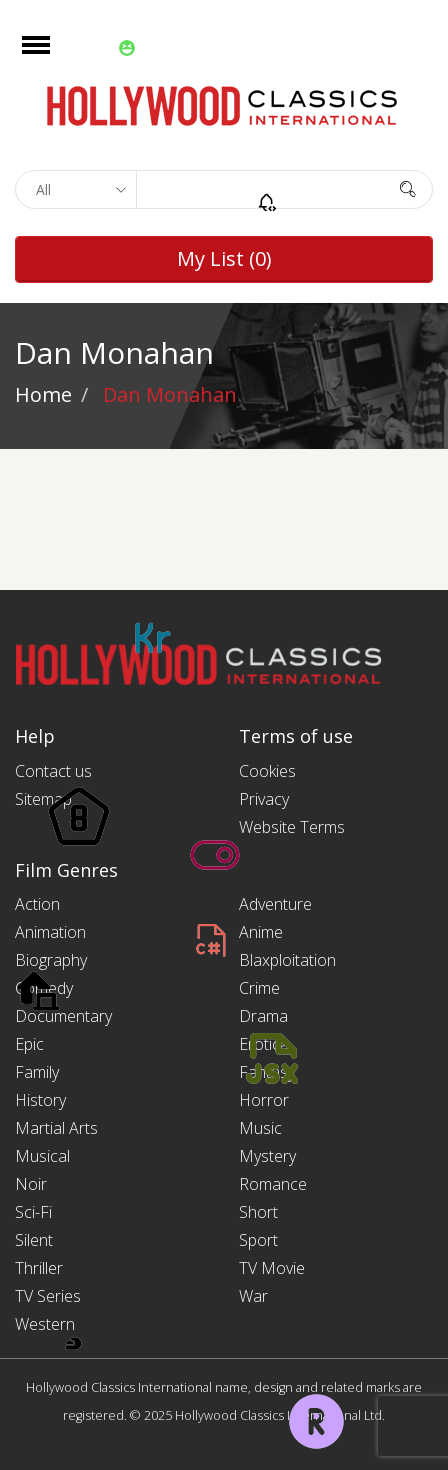 This screenshot has height=1470, width=448. Describe the element at coordinates (215, 855) in the screenshot. I see `toggle switch in the on position` at that location.